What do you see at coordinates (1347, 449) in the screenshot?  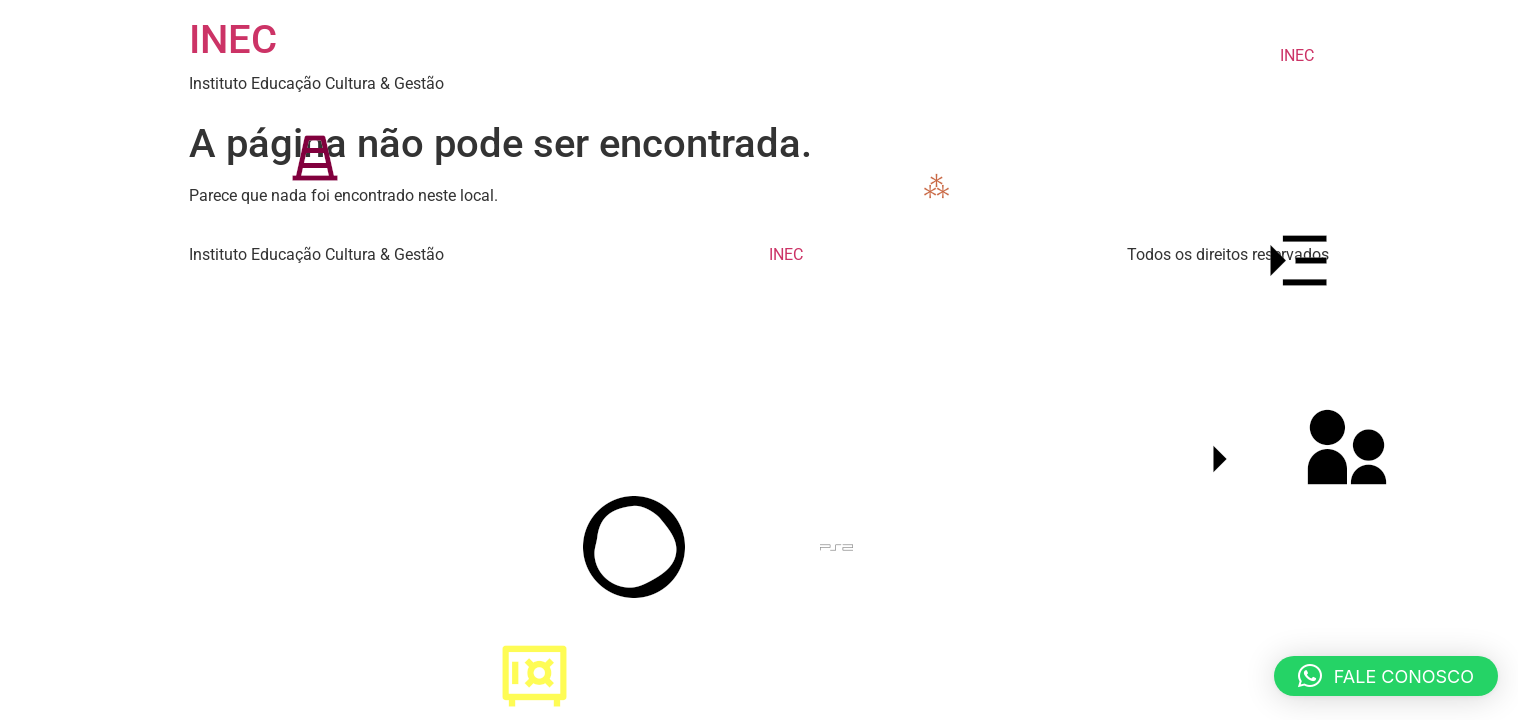 I see `view parent account or guardian profile` at bounding box center [1347, 449].